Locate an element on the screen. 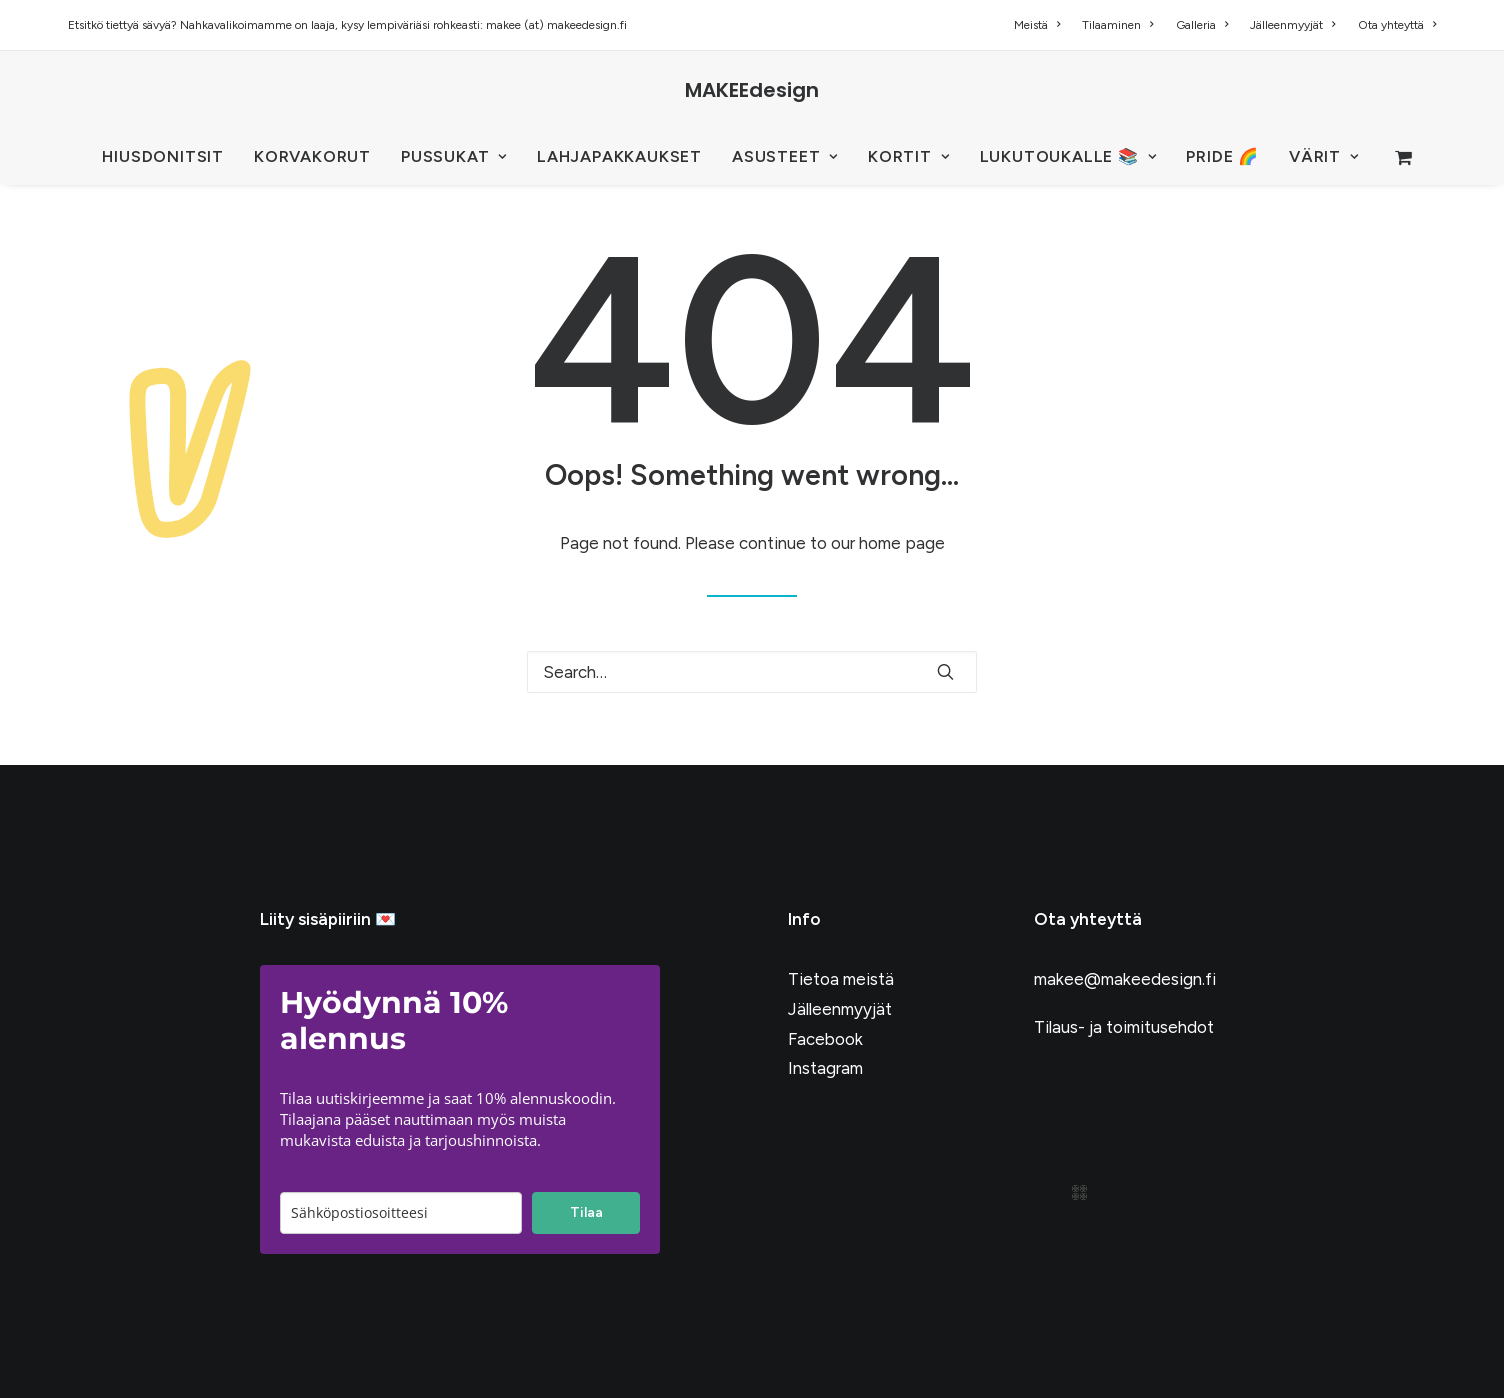 The height and width of the screenshot is (1398, 1504). open the Vinted app is located at coordinates (186, 449).